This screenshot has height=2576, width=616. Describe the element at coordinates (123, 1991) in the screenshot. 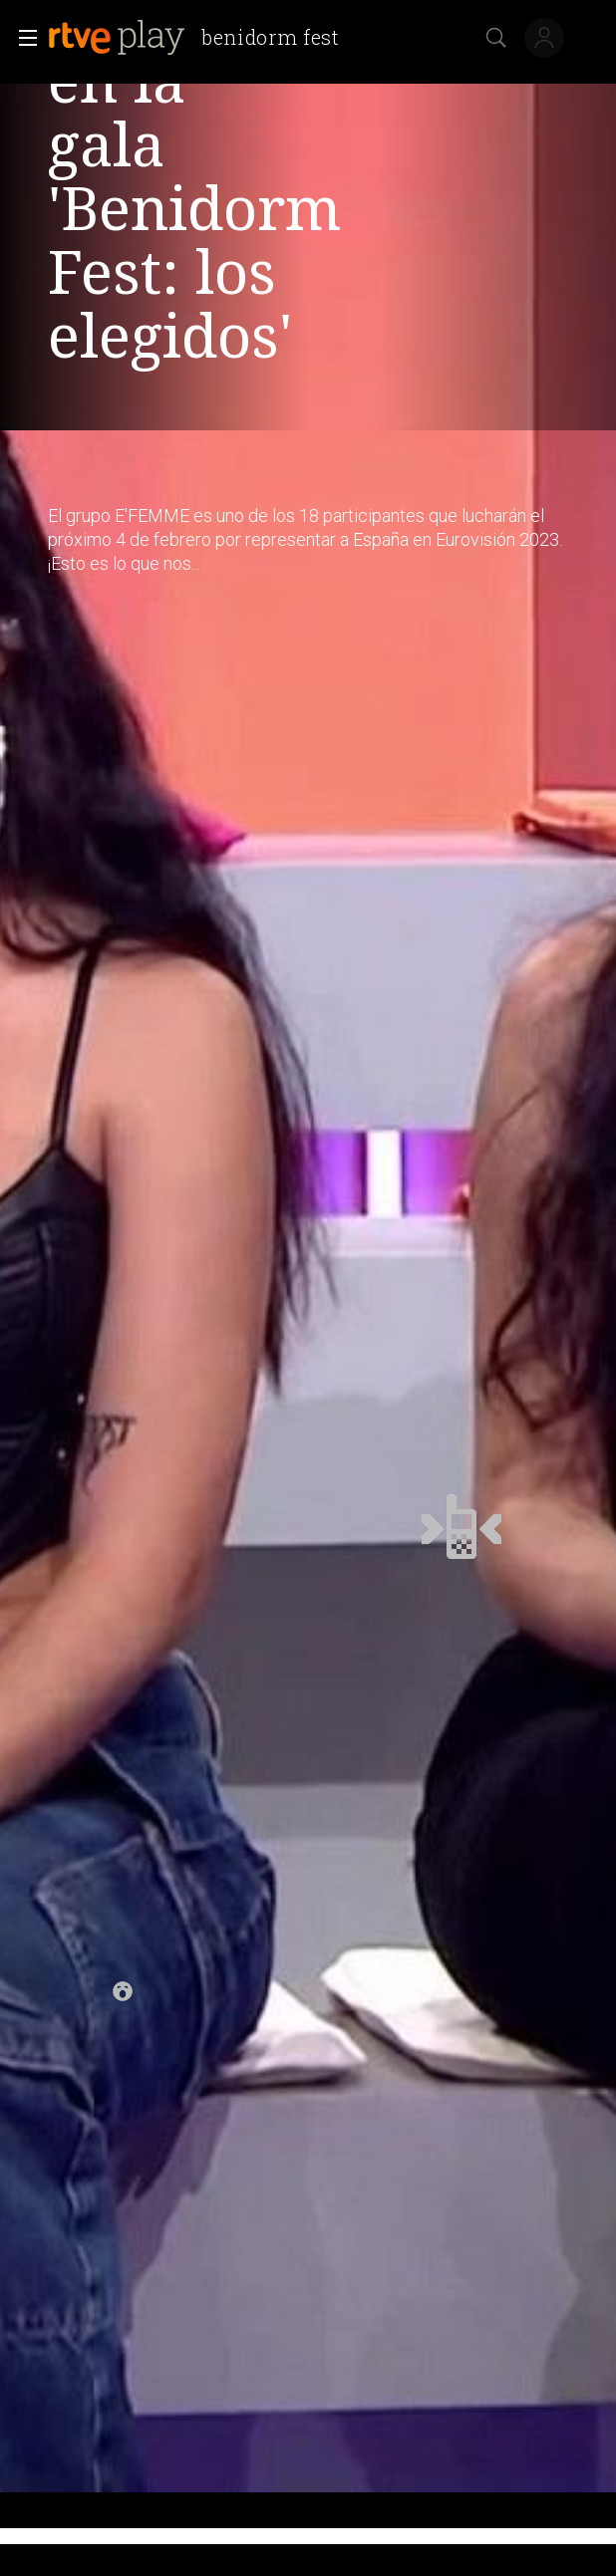

I see `indicates user is tired or bored` at that location.